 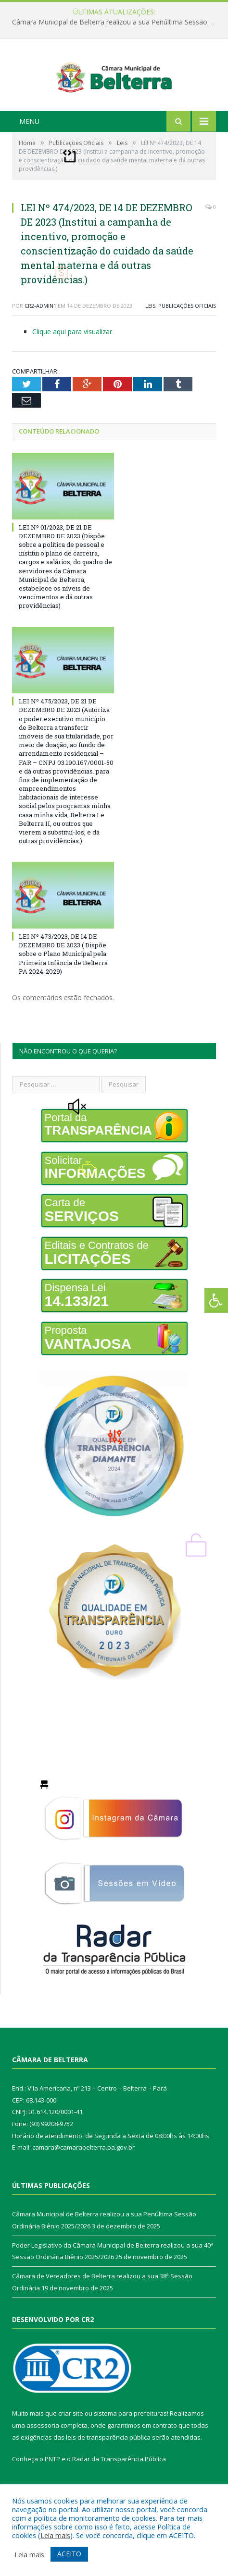 What do you see at coordinates (88, 1169) in the screenshot?
I see `view engine status or diagnostics` at bounding box center [88, 1169].